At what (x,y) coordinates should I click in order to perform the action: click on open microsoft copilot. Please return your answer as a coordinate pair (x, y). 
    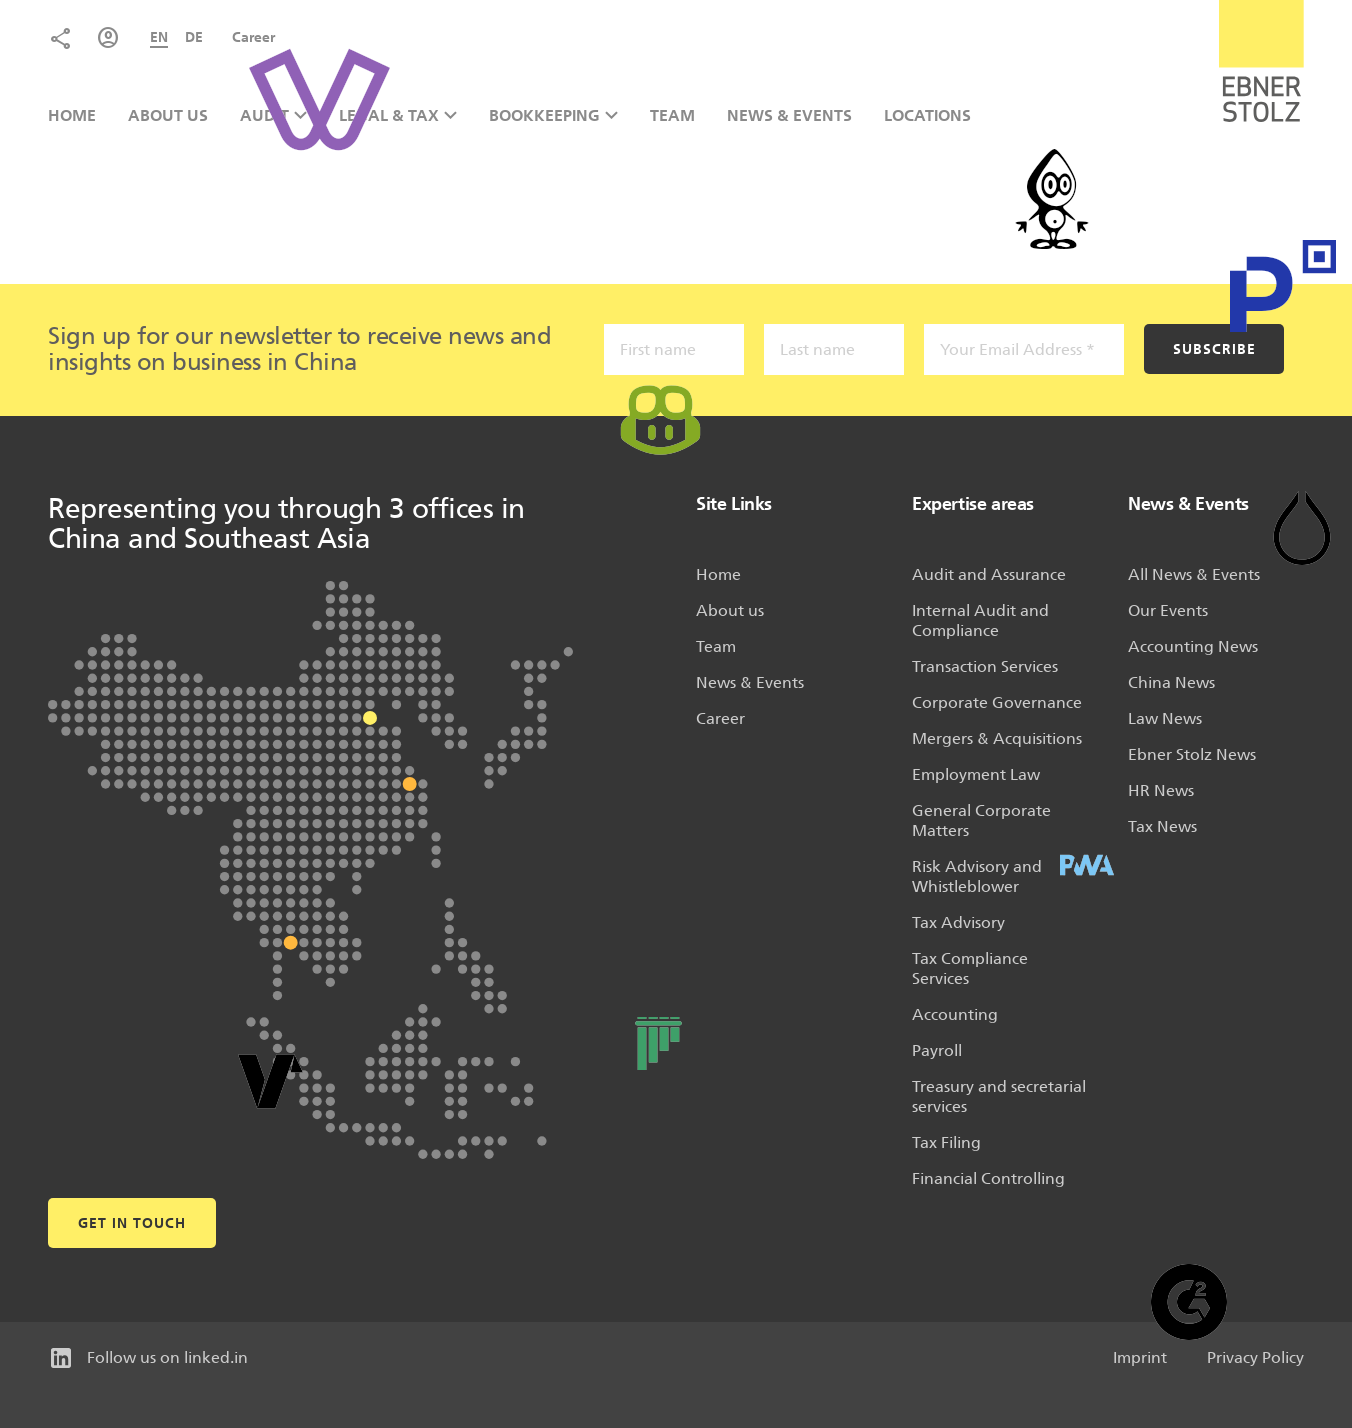
    Looking at the image, I should click on (660, 419).